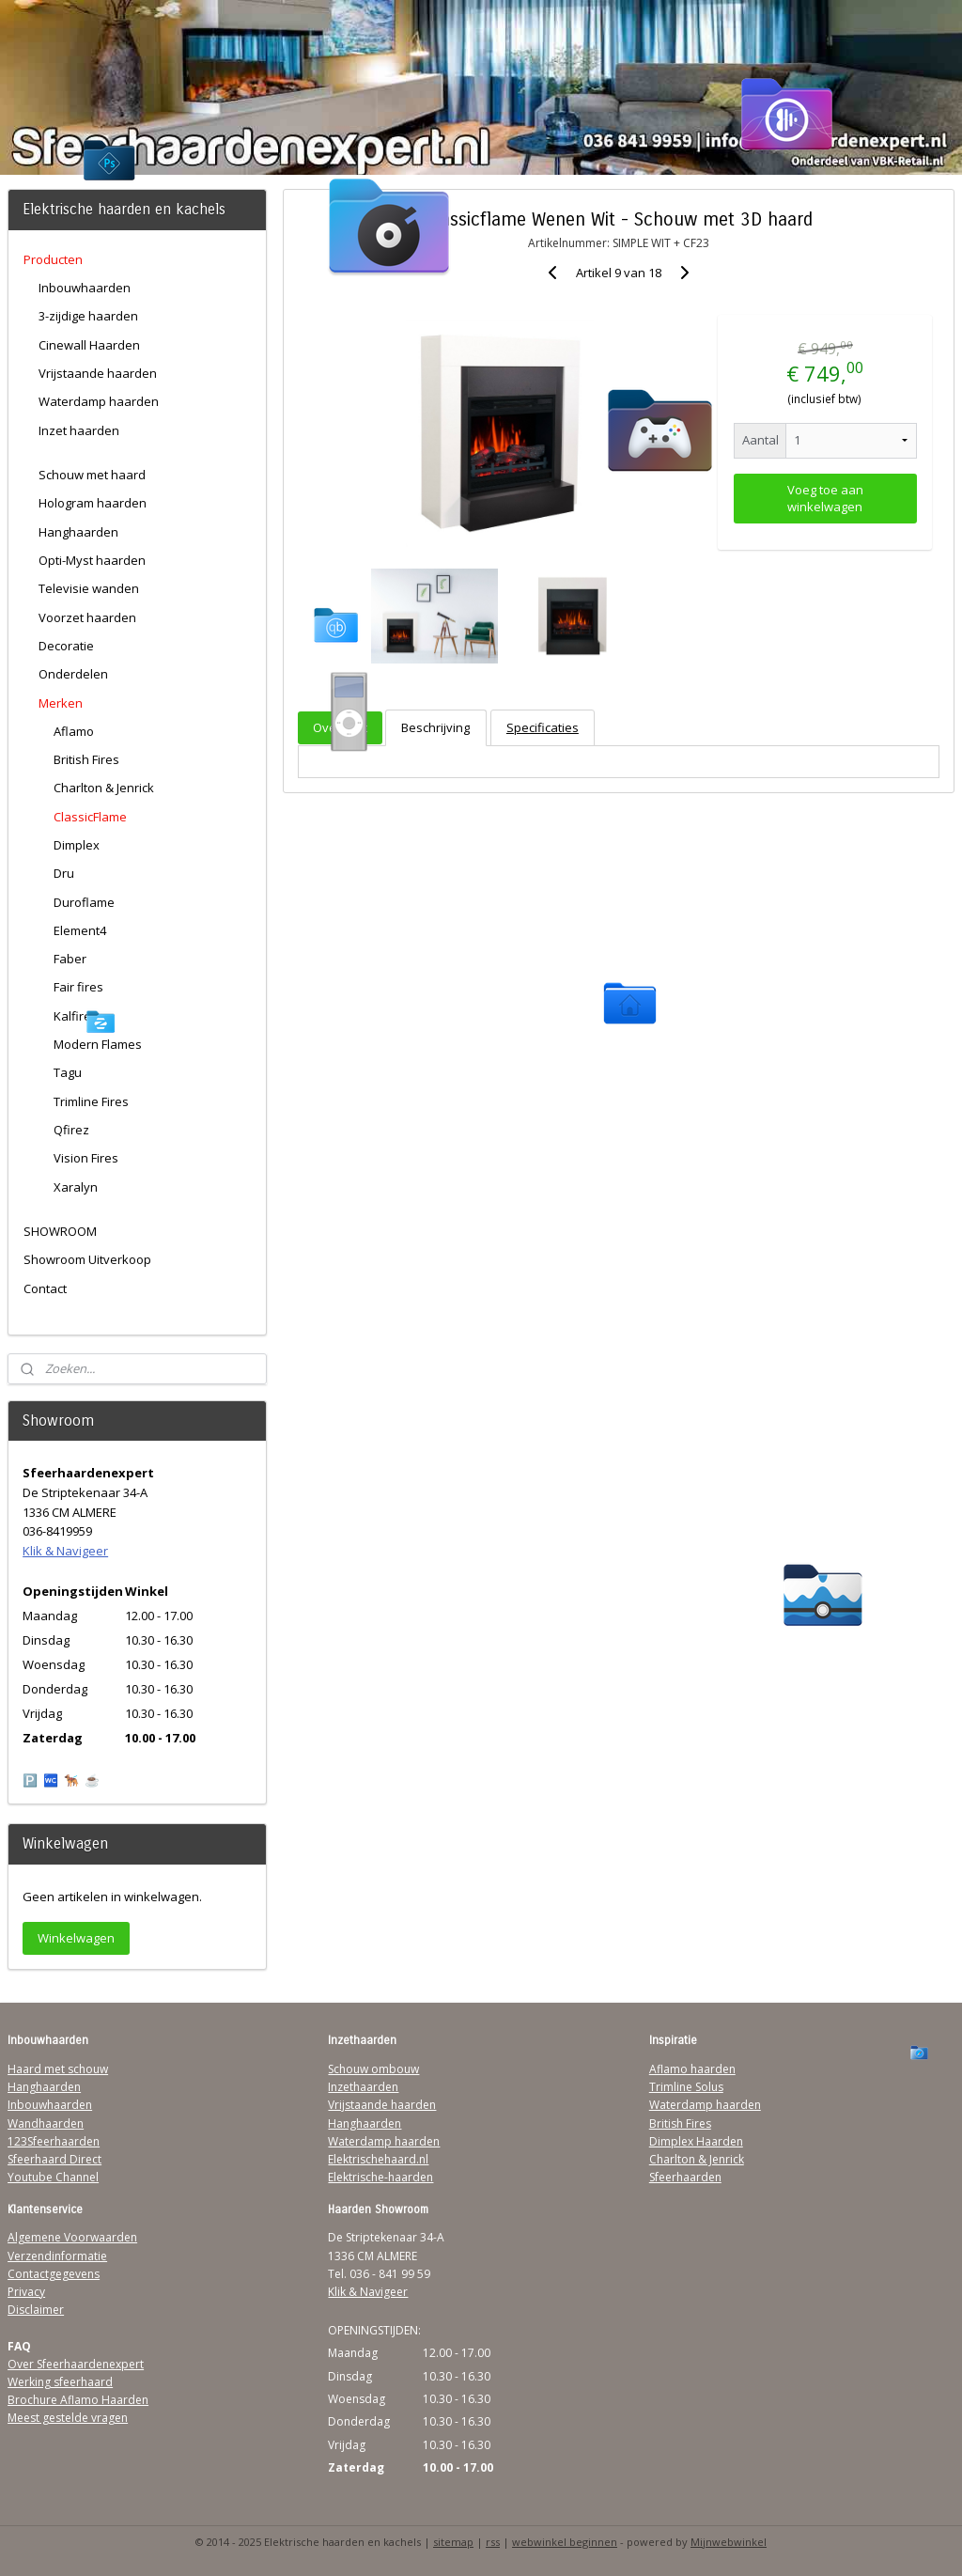 This screenshot has width=962, height=2576. I want to click on folder for pokémon dive ball themed content, so click(822, 1597).